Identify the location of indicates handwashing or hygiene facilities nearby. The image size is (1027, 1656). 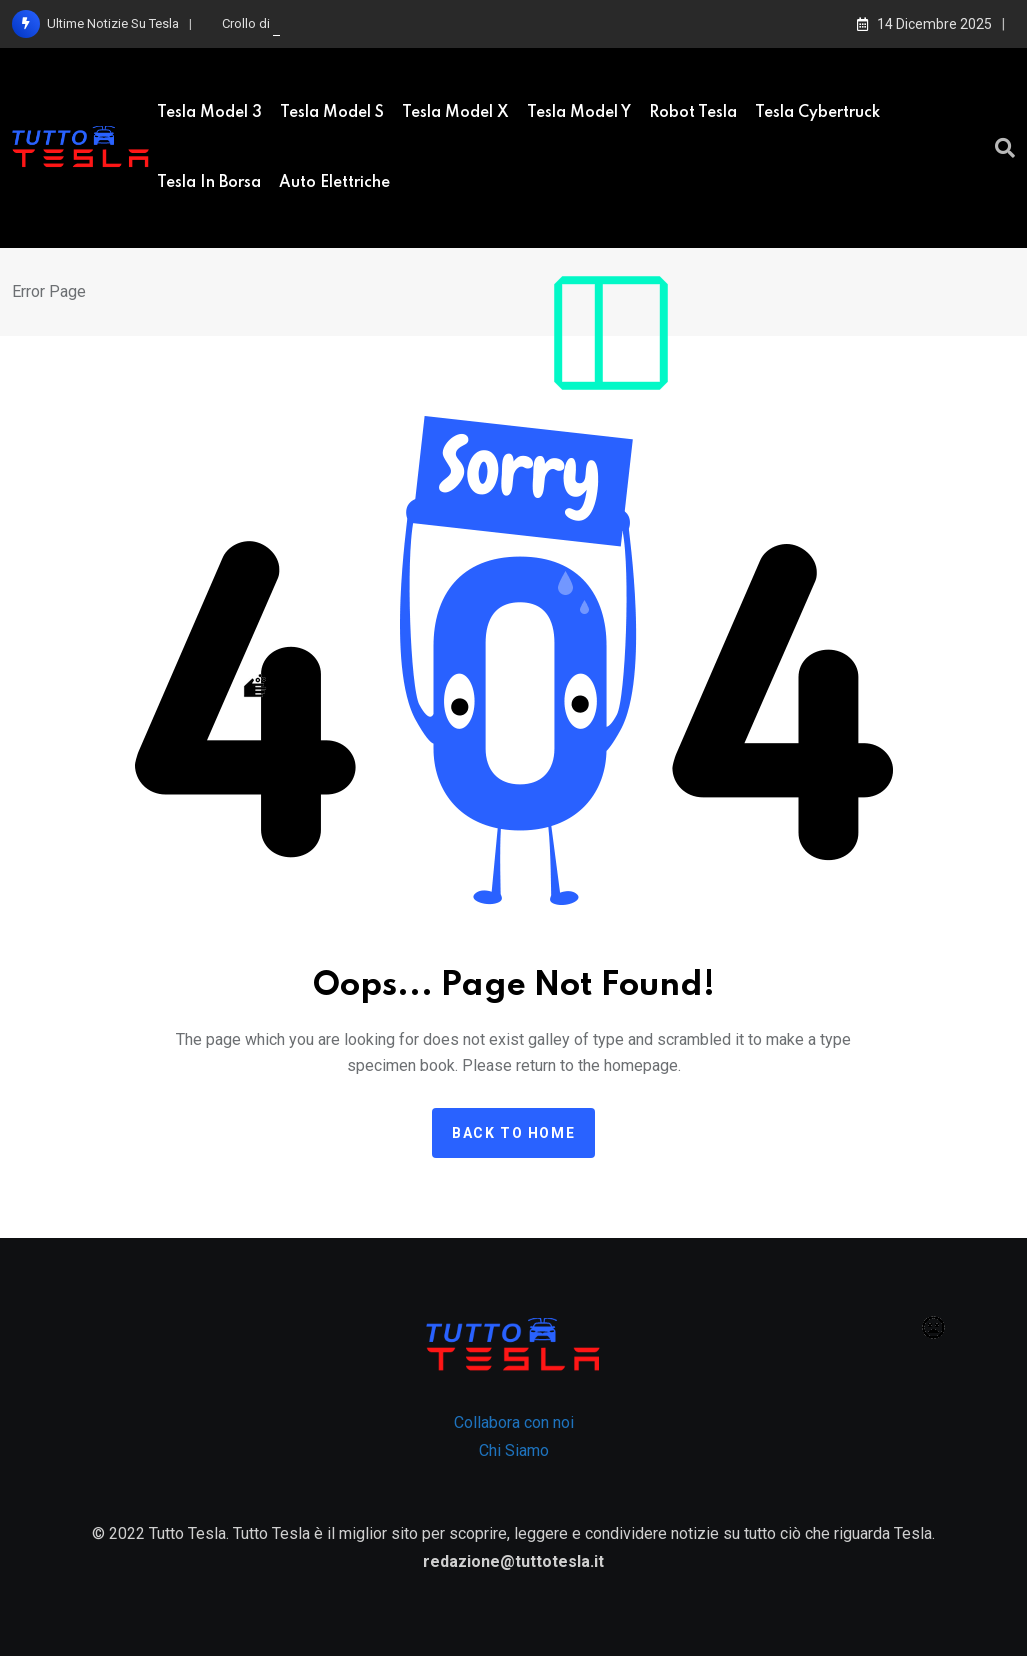
(255, 685).